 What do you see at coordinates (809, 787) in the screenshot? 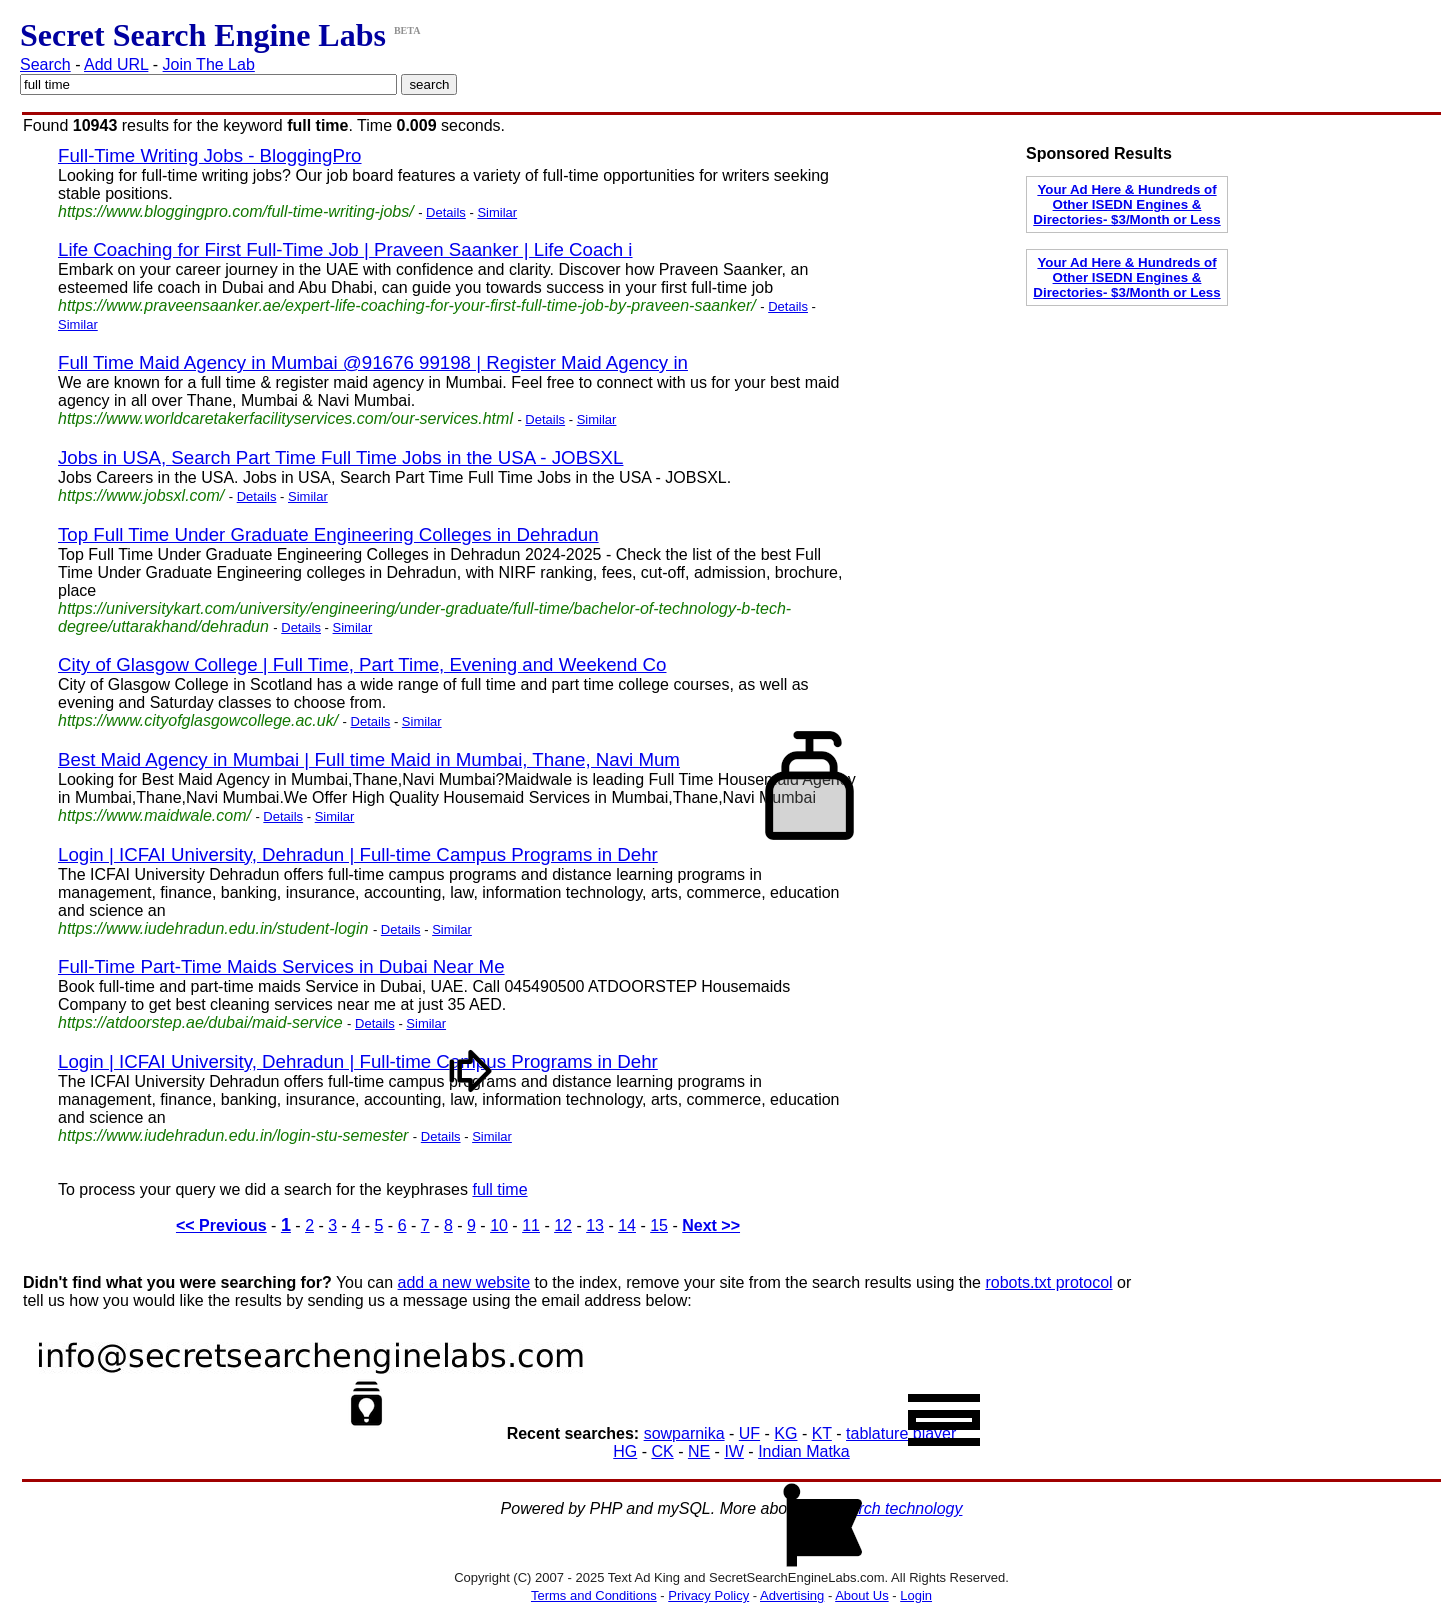
I see `access hygiene or handwashing reminders` at bounding box center [809, 787].